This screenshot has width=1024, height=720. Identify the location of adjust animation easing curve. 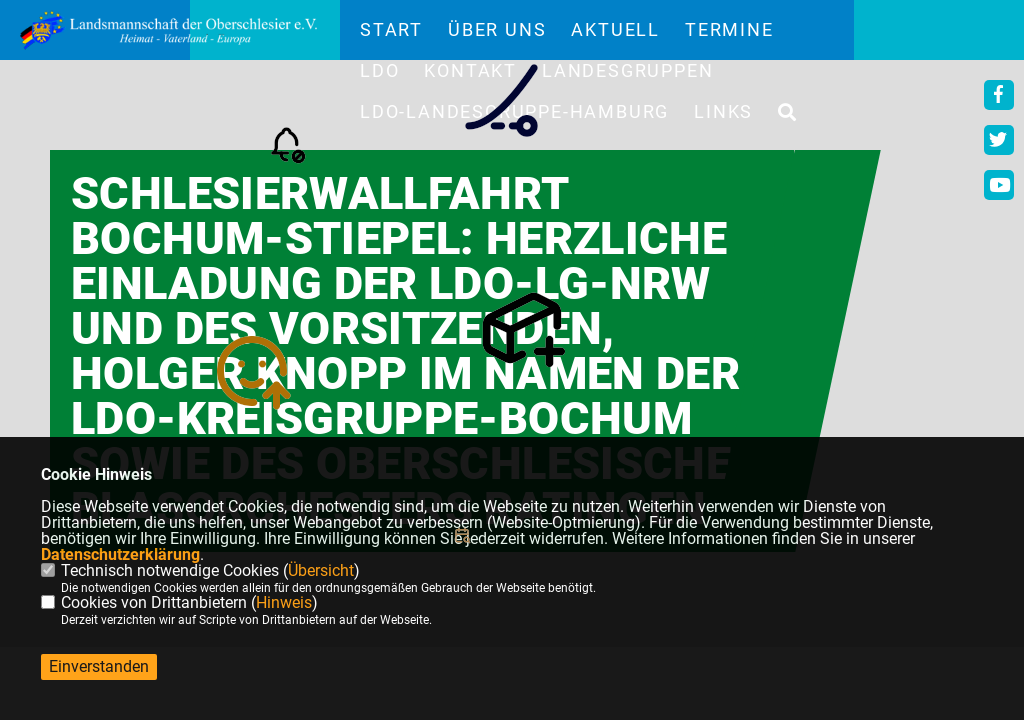
(501, 100).